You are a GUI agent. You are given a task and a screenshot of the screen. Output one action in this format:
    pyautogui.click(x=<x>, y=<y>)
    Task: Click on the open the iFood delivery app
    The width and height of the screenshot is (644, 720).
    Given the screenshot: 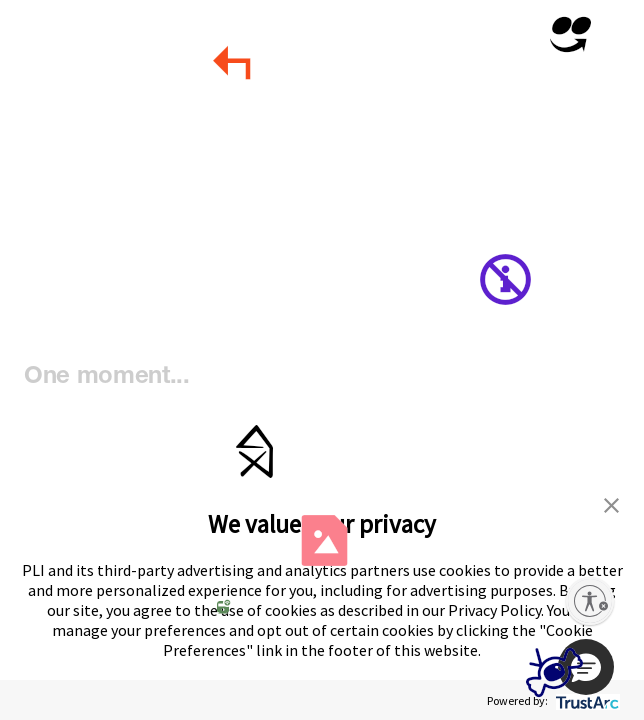 What is the action you would take?
    pyautogui.click(x=570, y=34)
    